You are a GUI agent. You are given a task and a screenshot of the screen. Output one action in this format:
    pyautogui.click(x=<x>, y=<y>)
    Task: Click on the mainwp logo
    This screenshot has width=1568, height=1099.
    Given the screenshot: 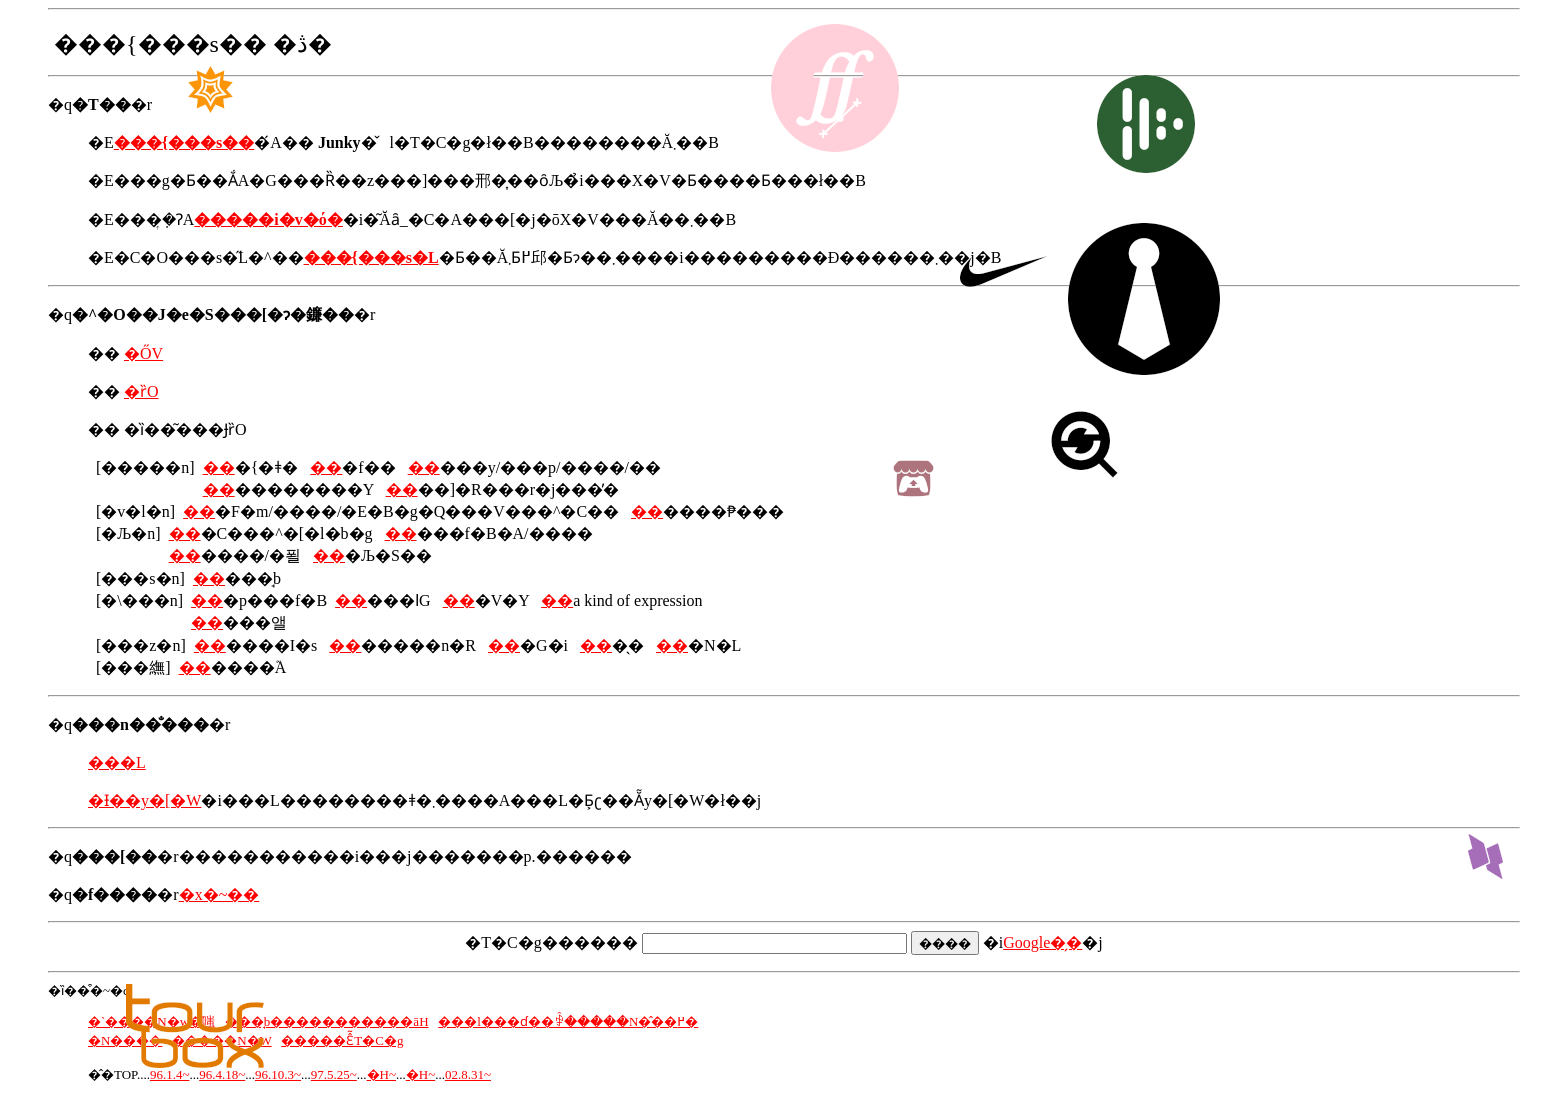 What is the action you would take?
    pyautogui.click(x=1144, y=299)
    